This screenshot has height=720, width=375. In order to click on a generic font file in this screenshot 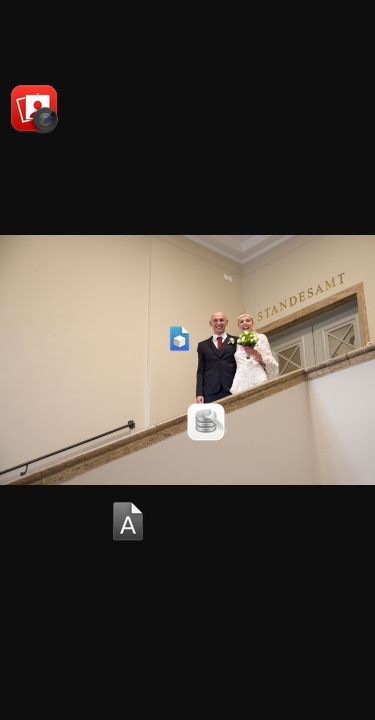, I will do `click(128, 522)`.